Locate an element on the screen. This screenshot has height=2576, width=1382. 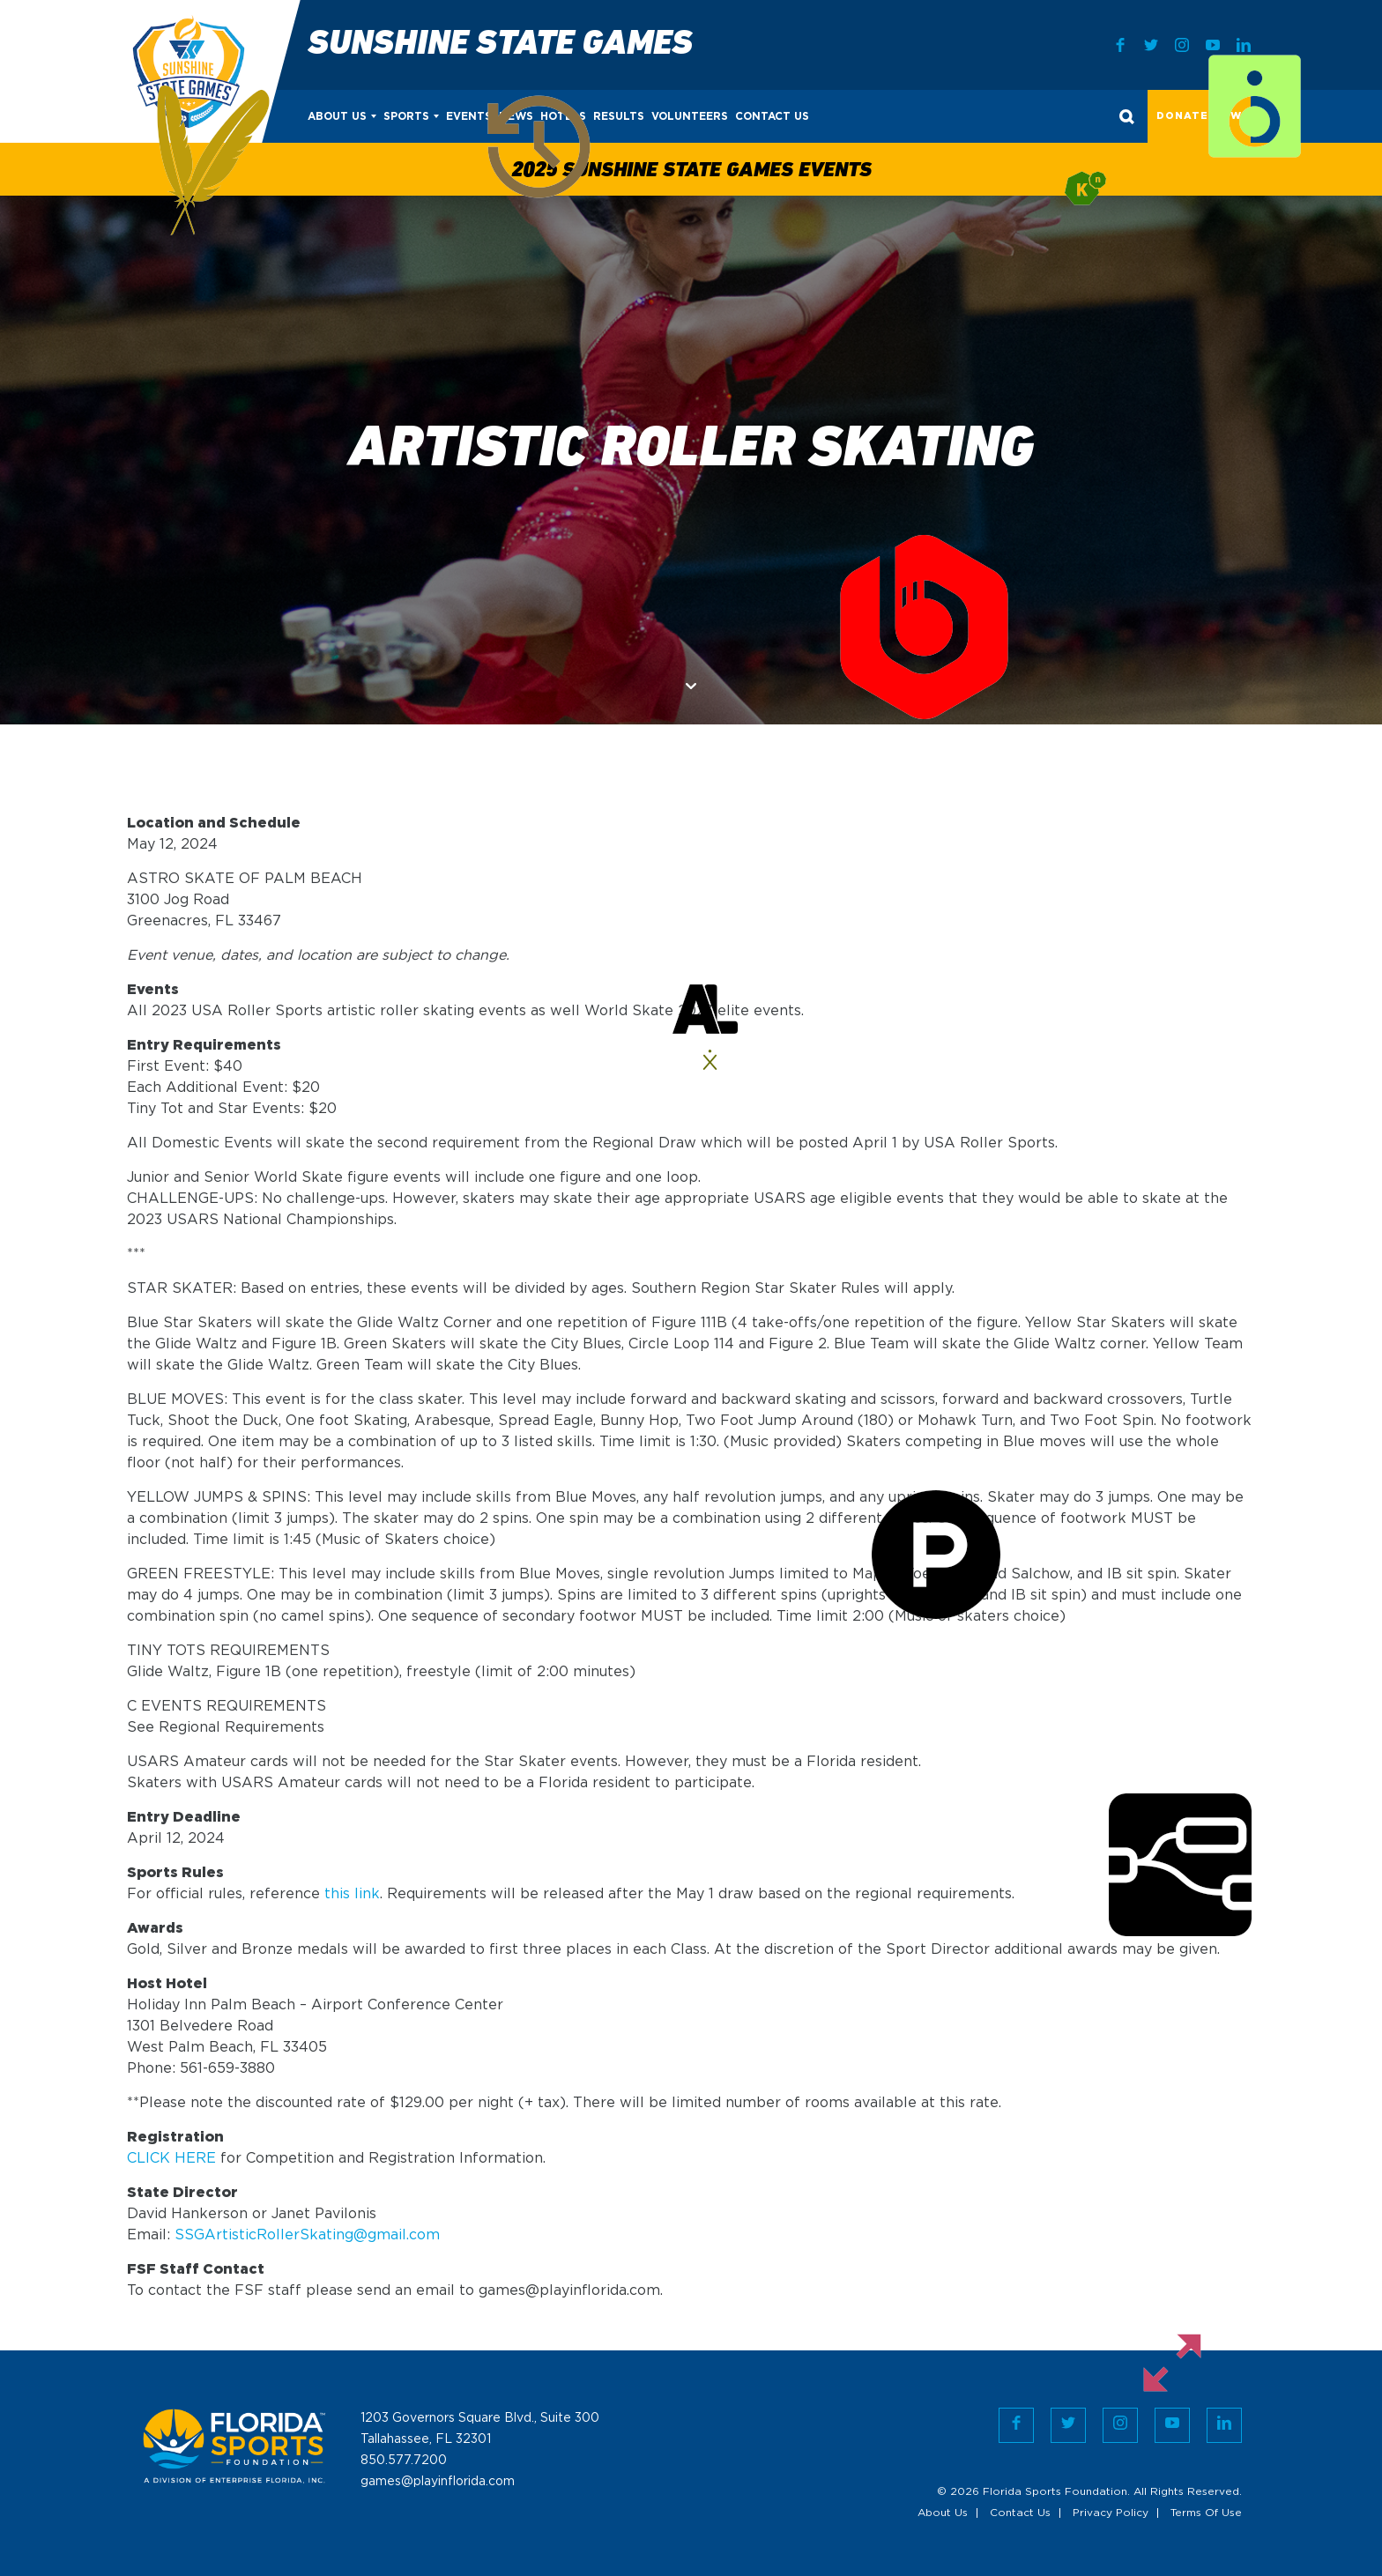
apache maven project or build tool is located at coordinates (213, 160).